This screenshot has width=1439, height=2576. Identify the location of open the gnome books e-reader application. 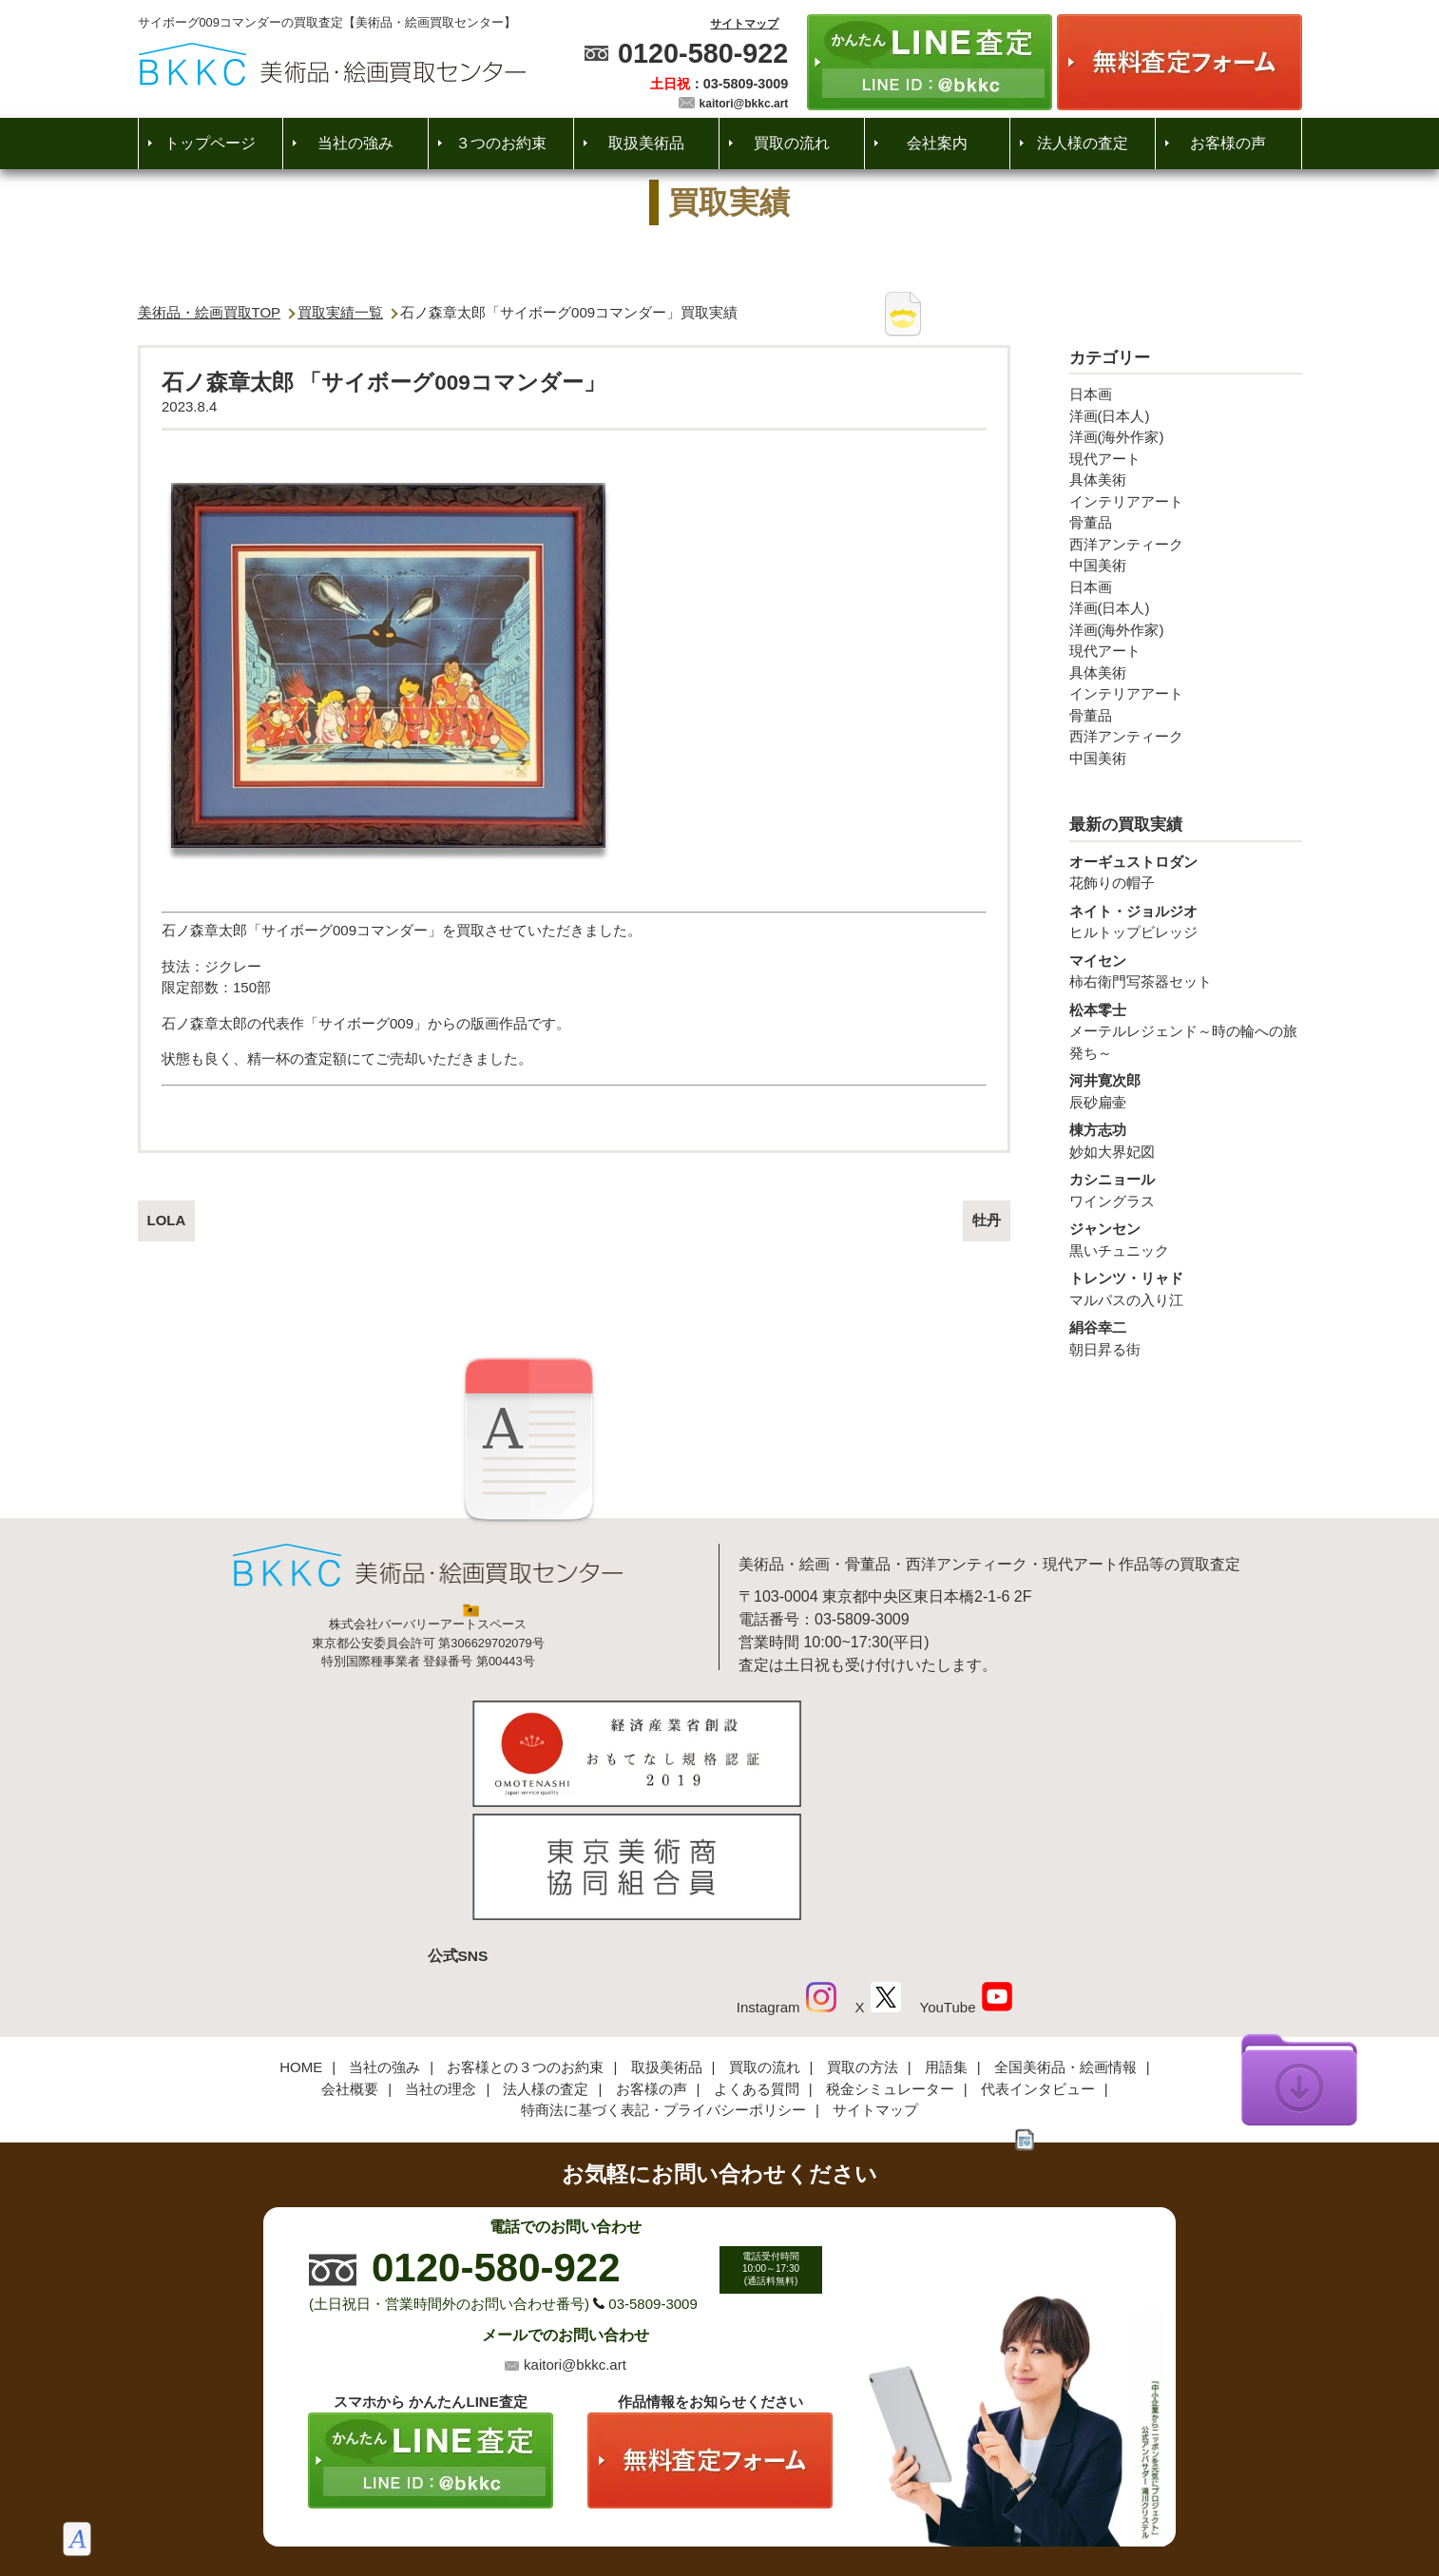
(528, 1439).